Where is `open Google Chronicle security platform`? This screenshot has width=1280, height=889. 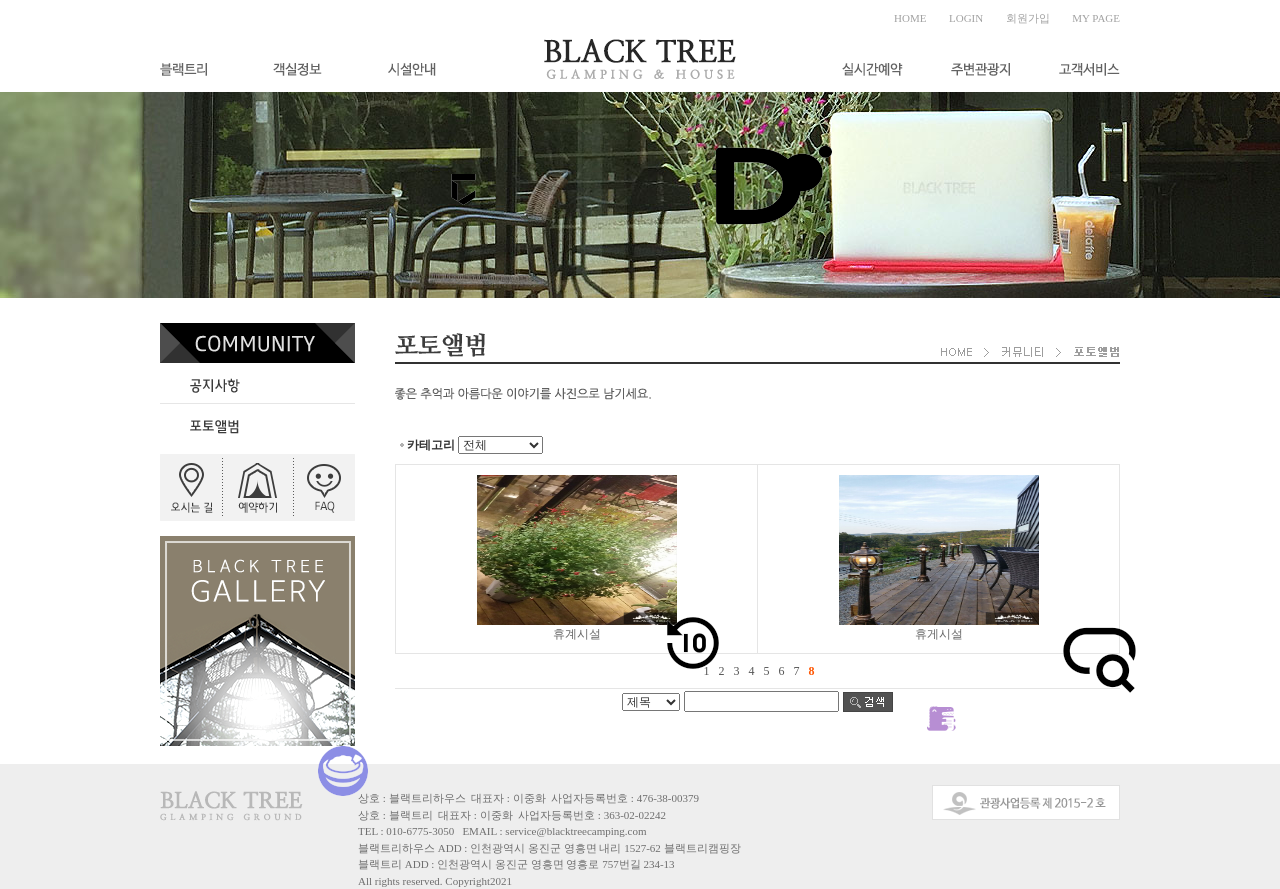 open Google Chronicle security platform is located at coordinates (463, 189).